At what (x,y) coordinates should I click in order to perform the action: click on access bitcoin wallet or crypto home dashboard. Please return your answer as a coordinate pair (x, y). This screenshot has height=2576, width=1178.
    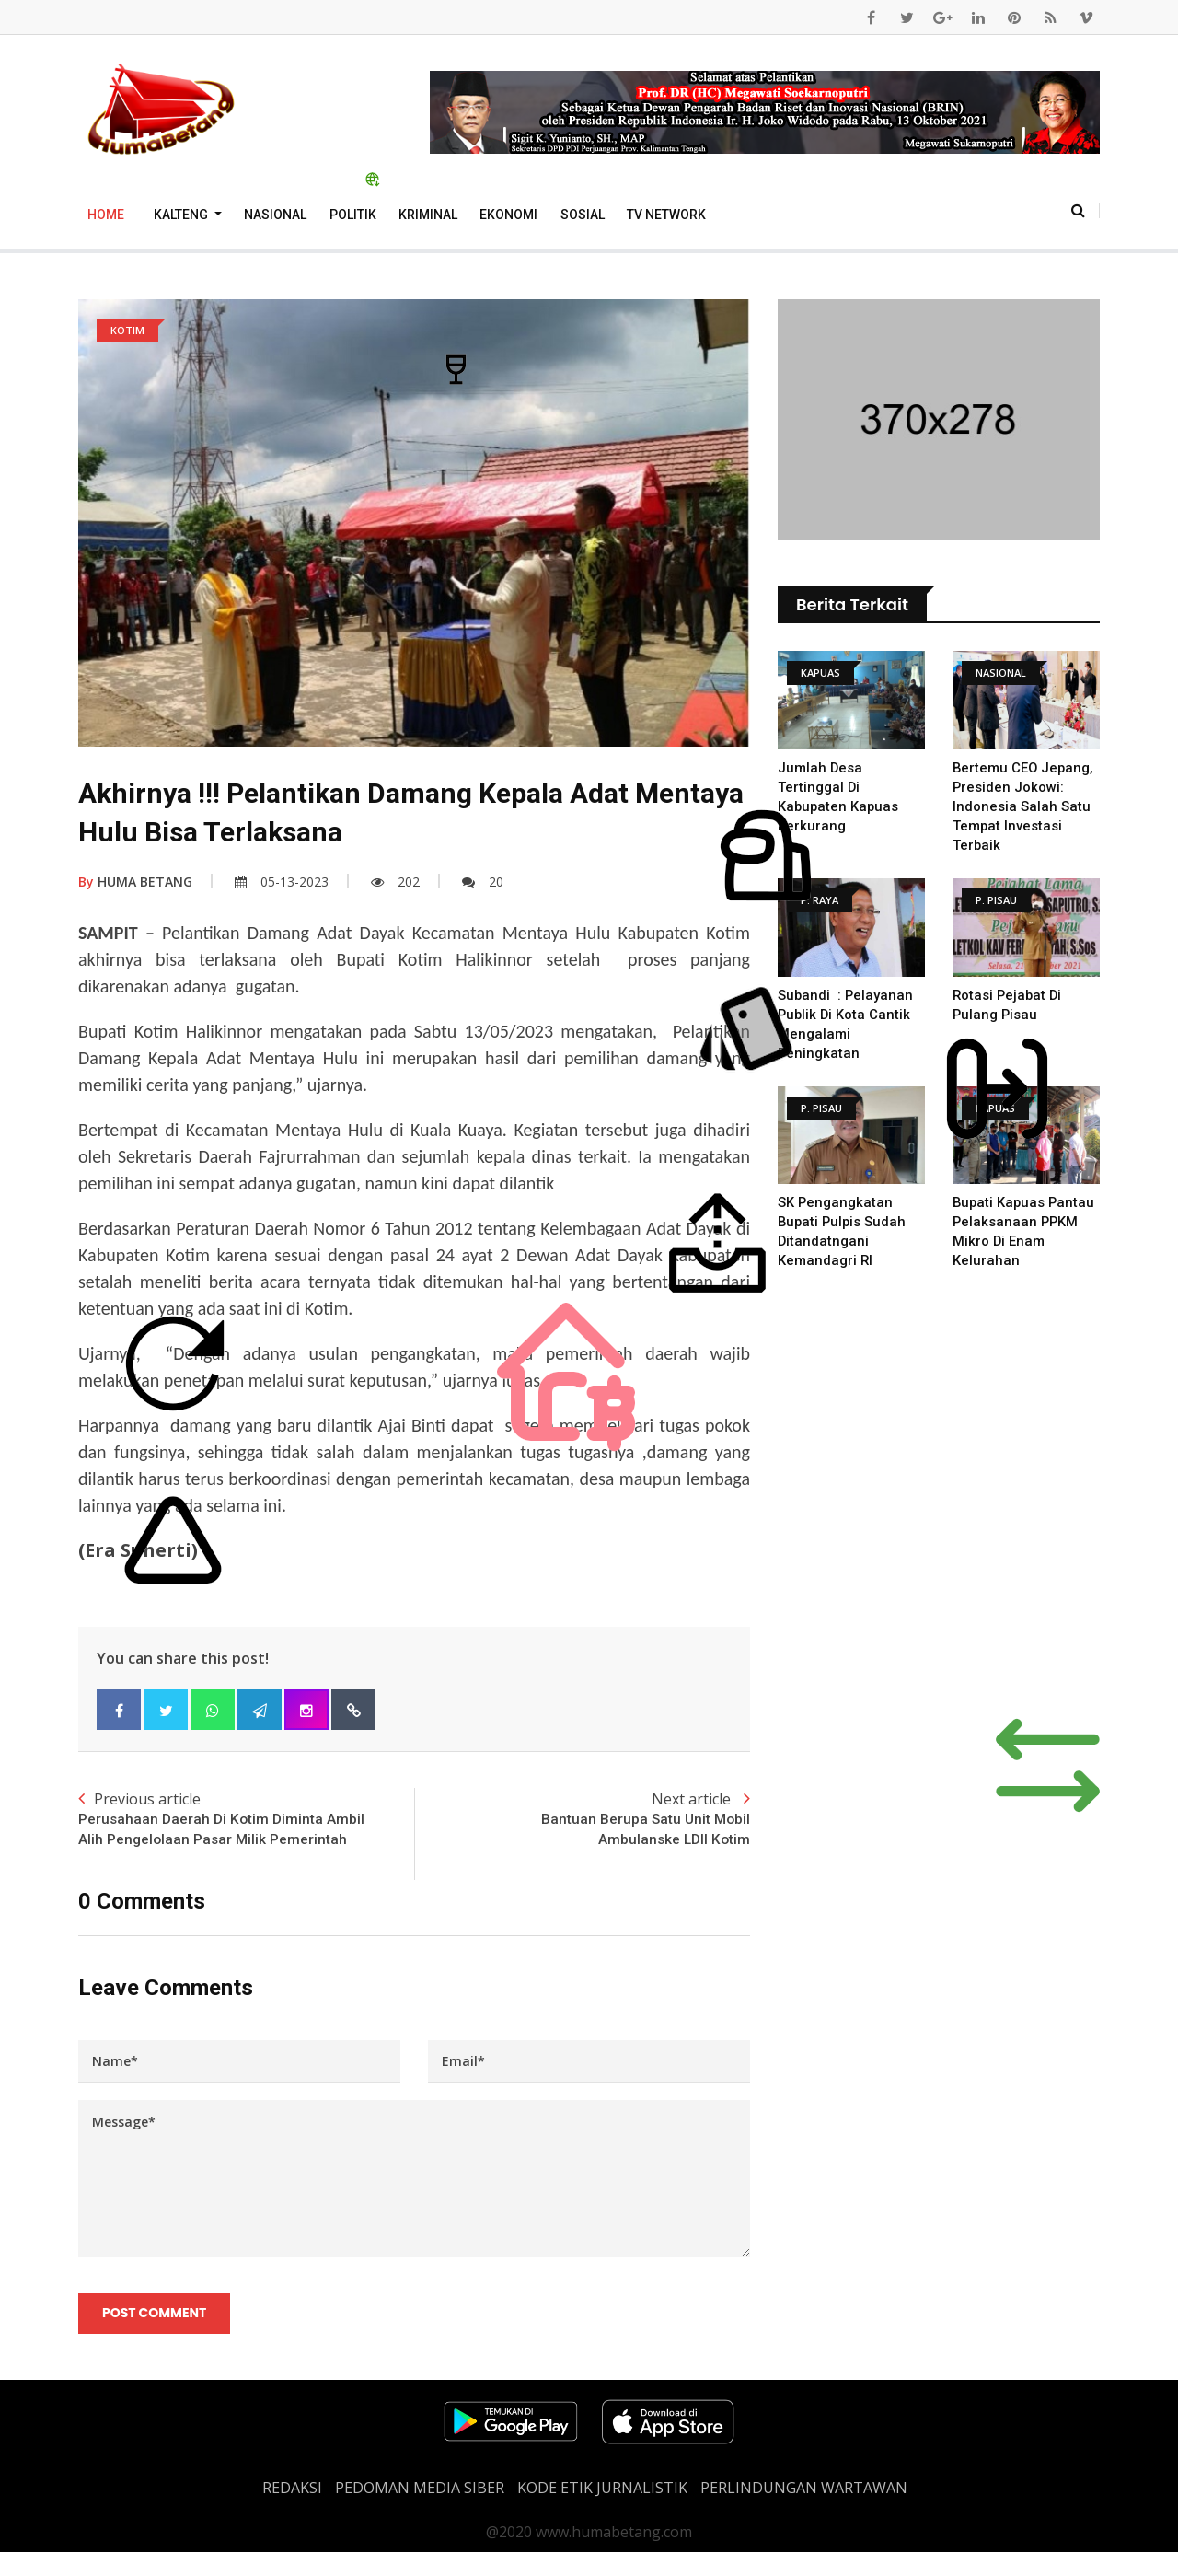
    Looking at the image, I should click on (566, 1372).